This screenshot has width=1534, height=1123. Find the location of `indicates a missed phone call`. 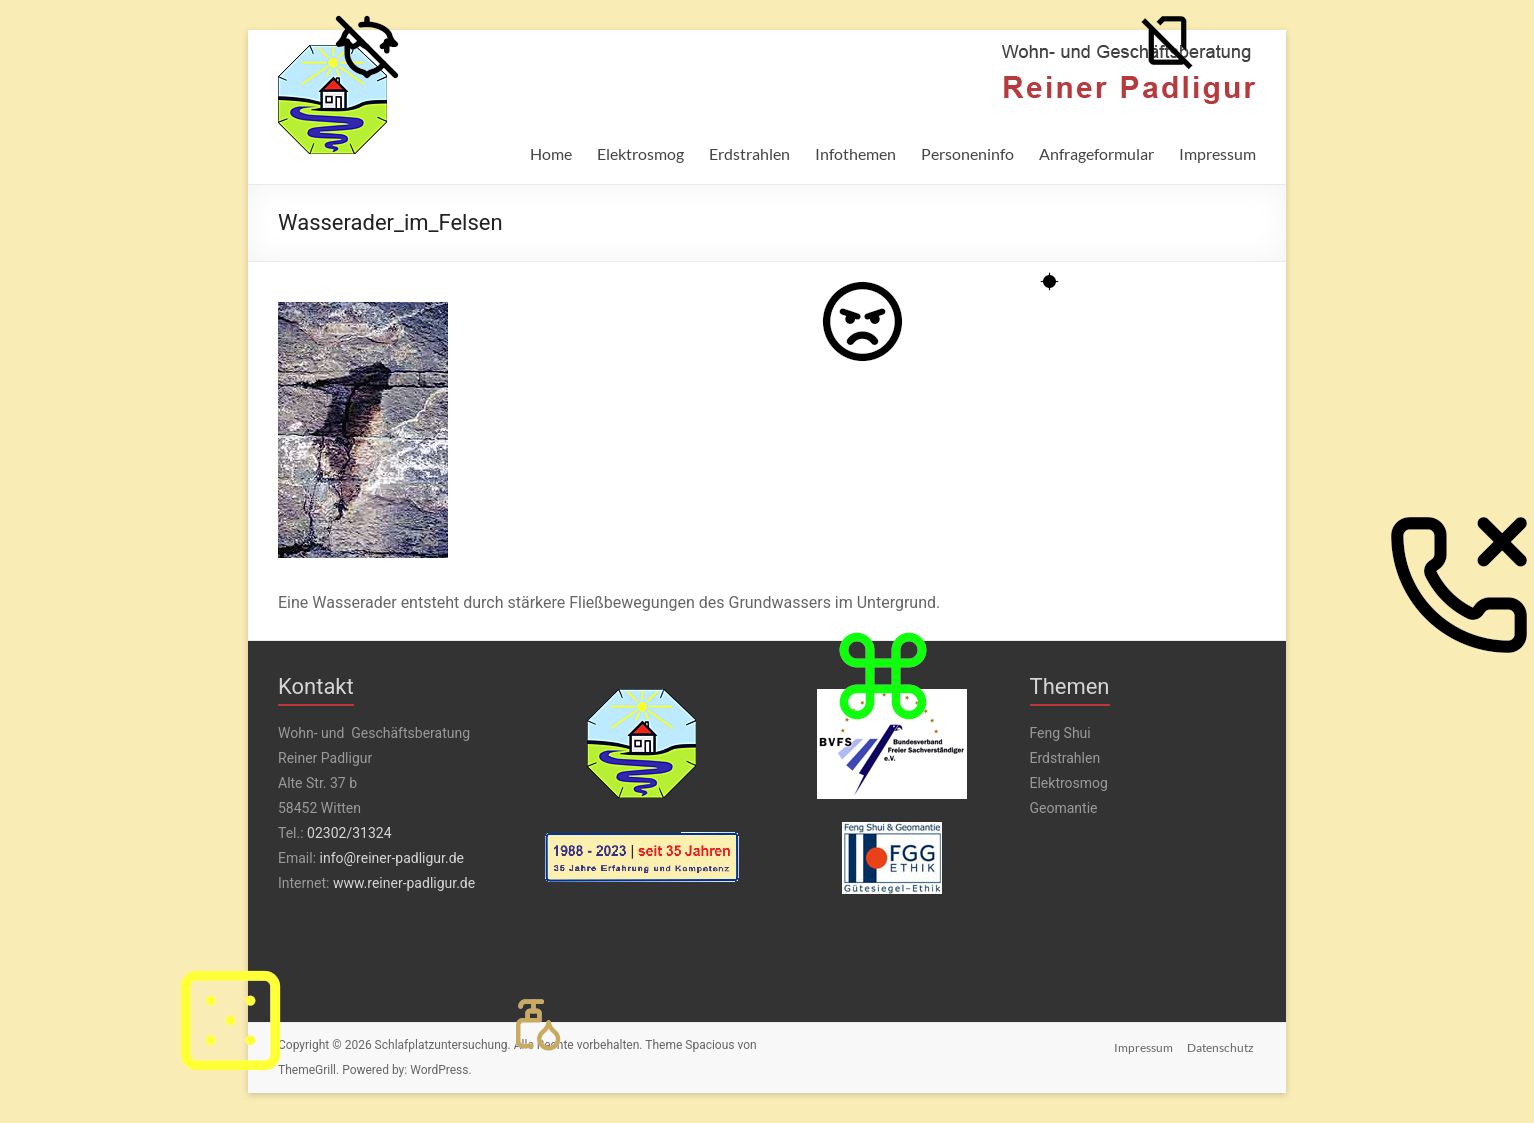

indicates a missed phone call is located at coordinates (1459, 585).